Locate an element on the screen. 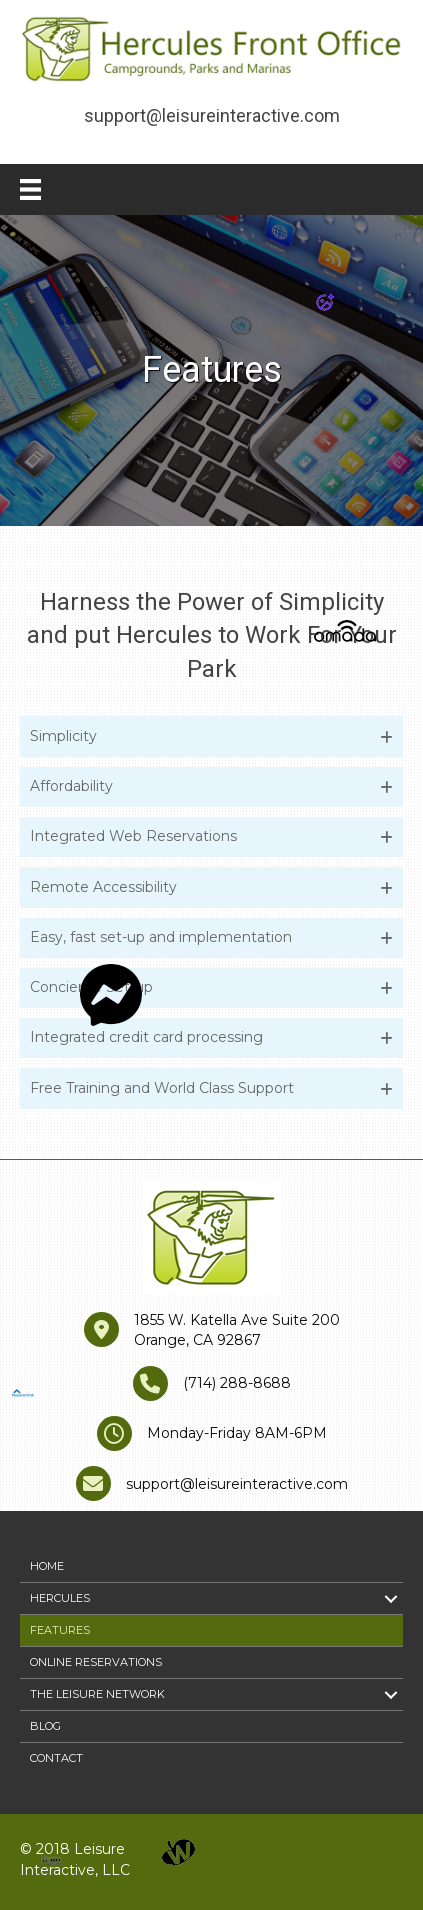 The height and width of the screenshot is (1910, 423). omada cloud logo is located at coordinates (345, 631).